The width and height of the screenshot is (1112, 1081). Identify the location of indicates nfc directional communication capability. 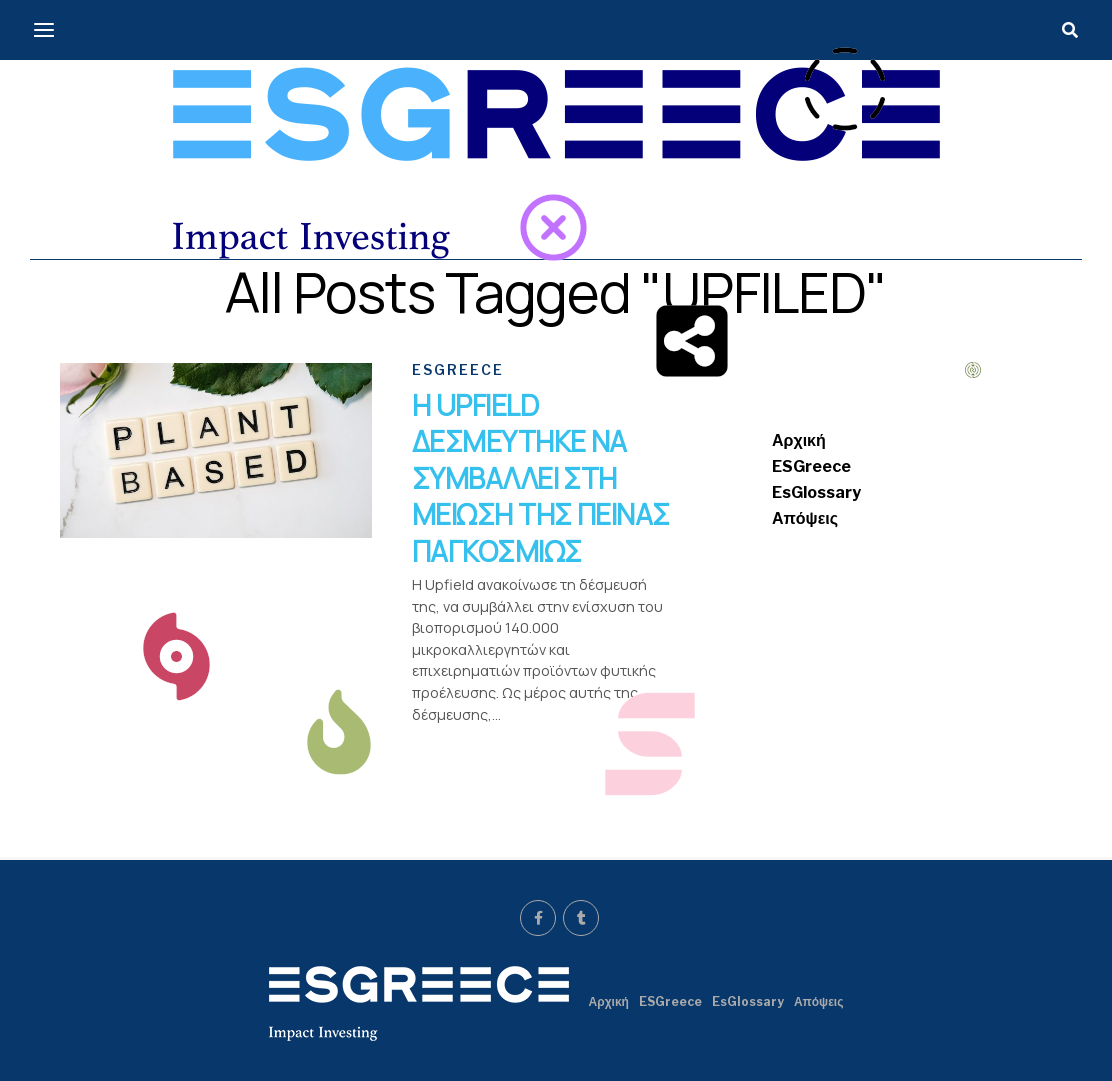
(973, 370).